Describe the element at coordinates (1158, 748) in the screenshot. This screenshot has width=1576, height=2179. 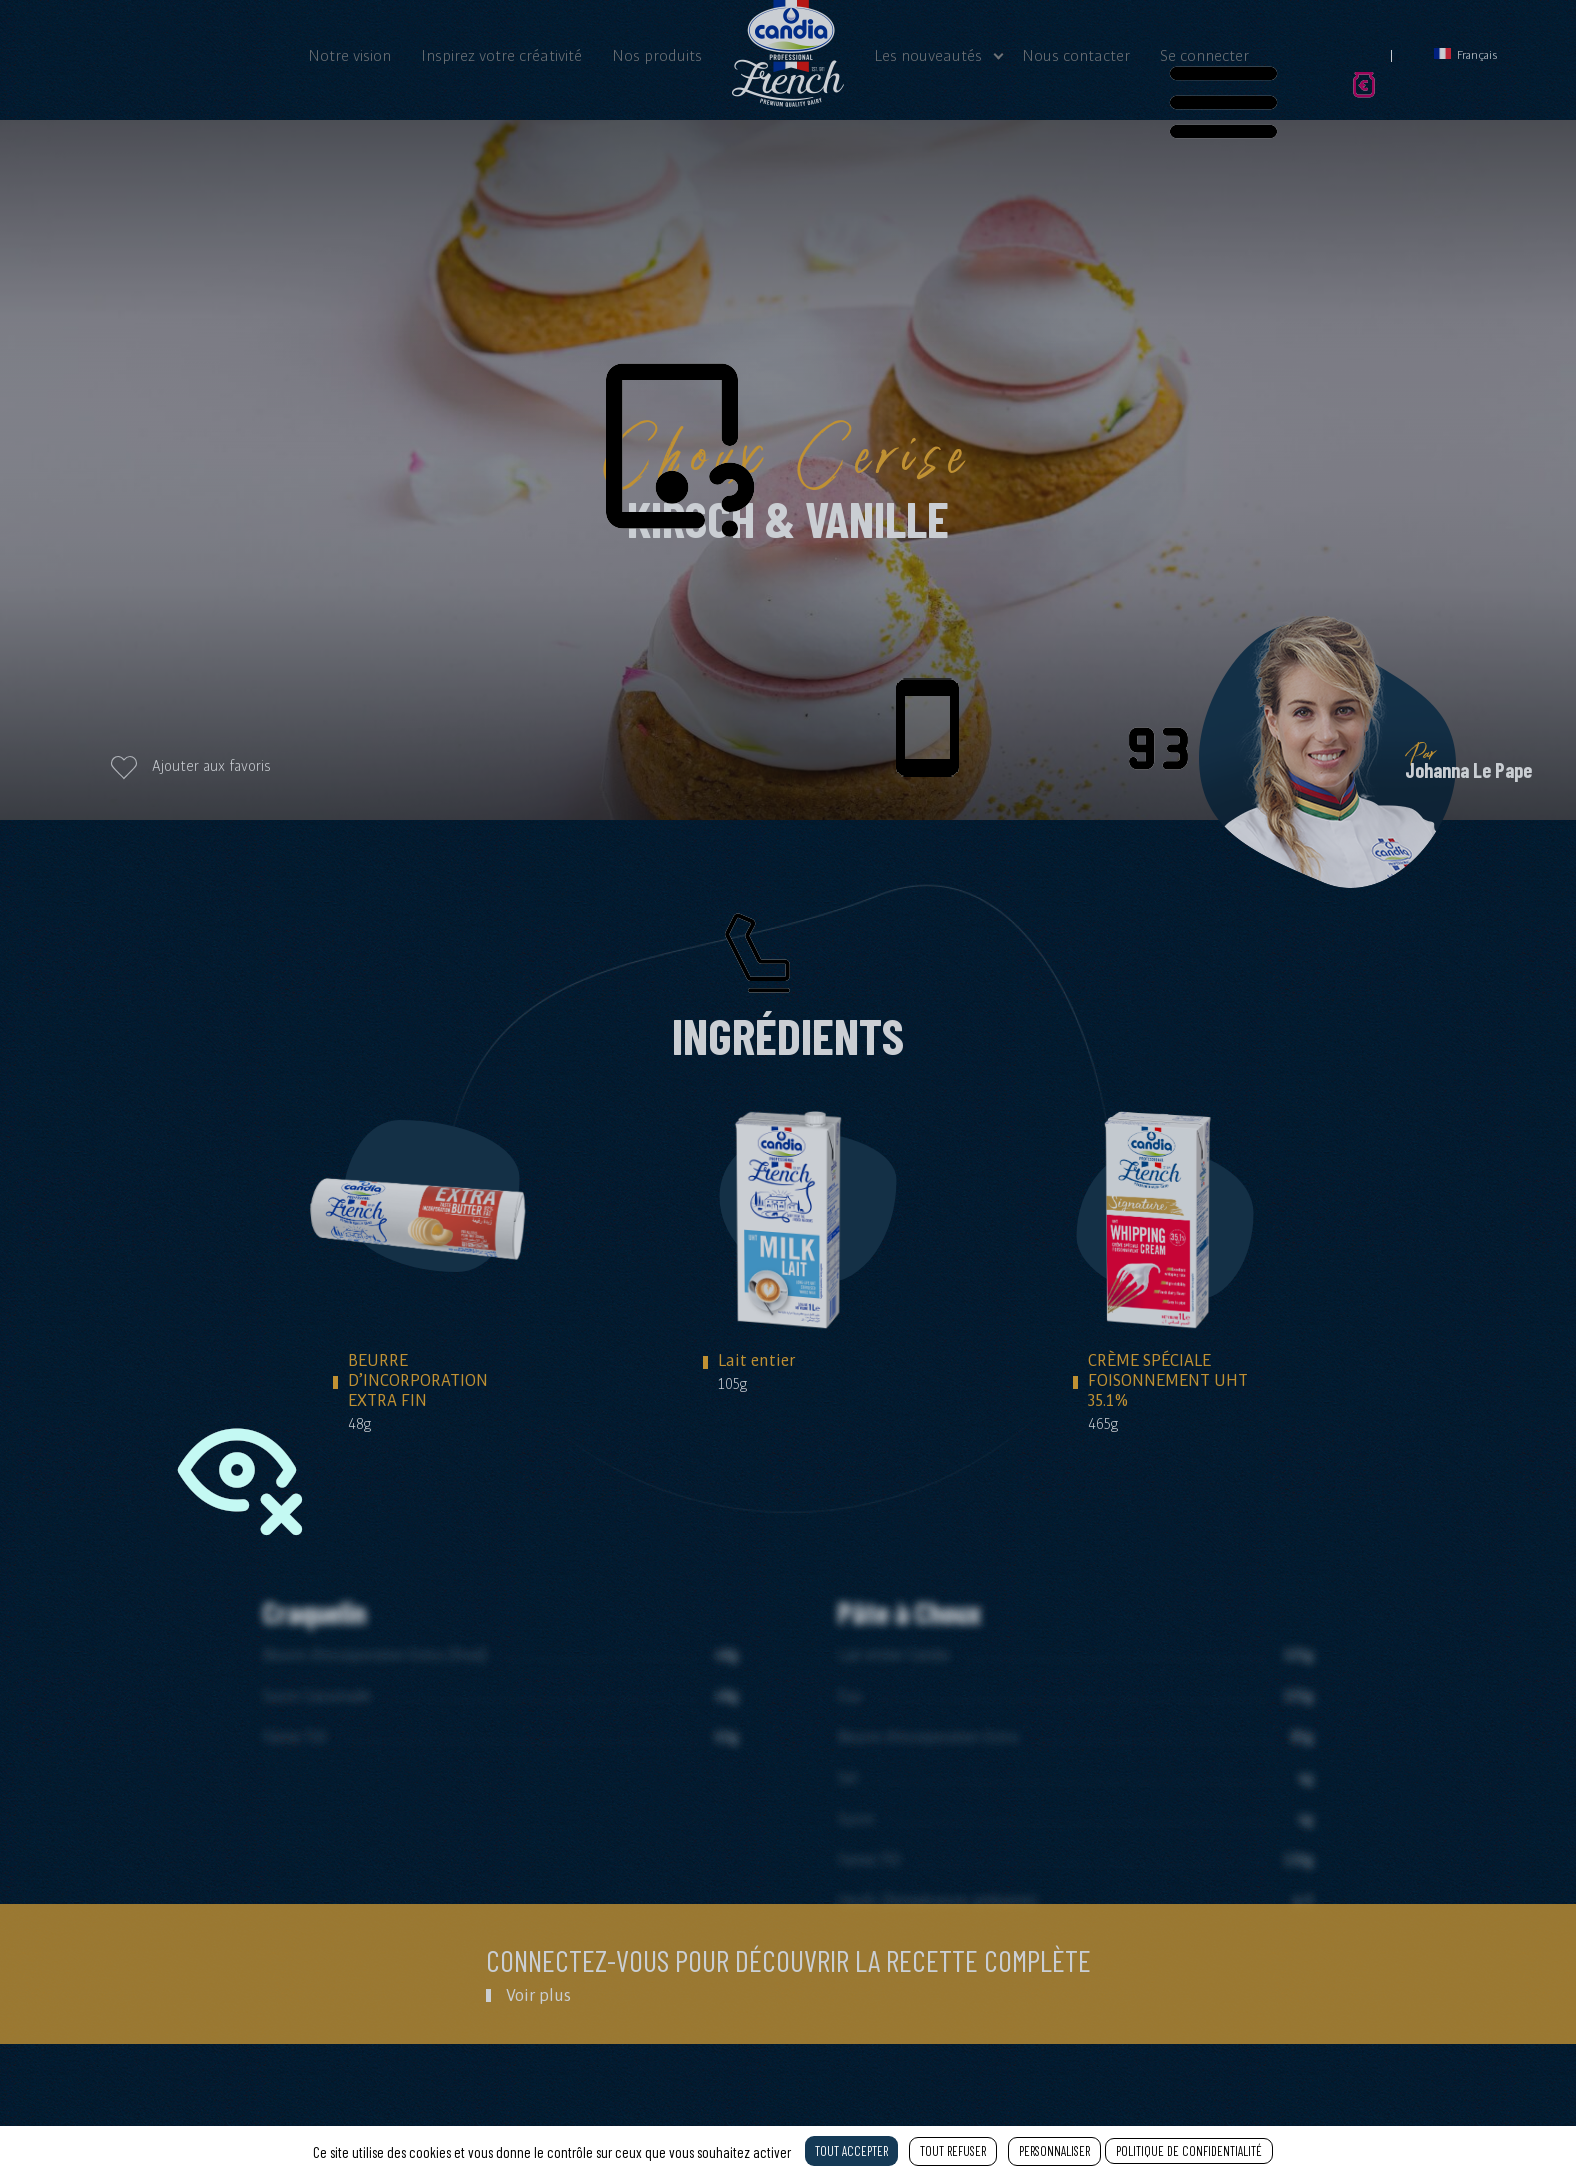
I see `displays the number 93 as a badge or counter` at that location.